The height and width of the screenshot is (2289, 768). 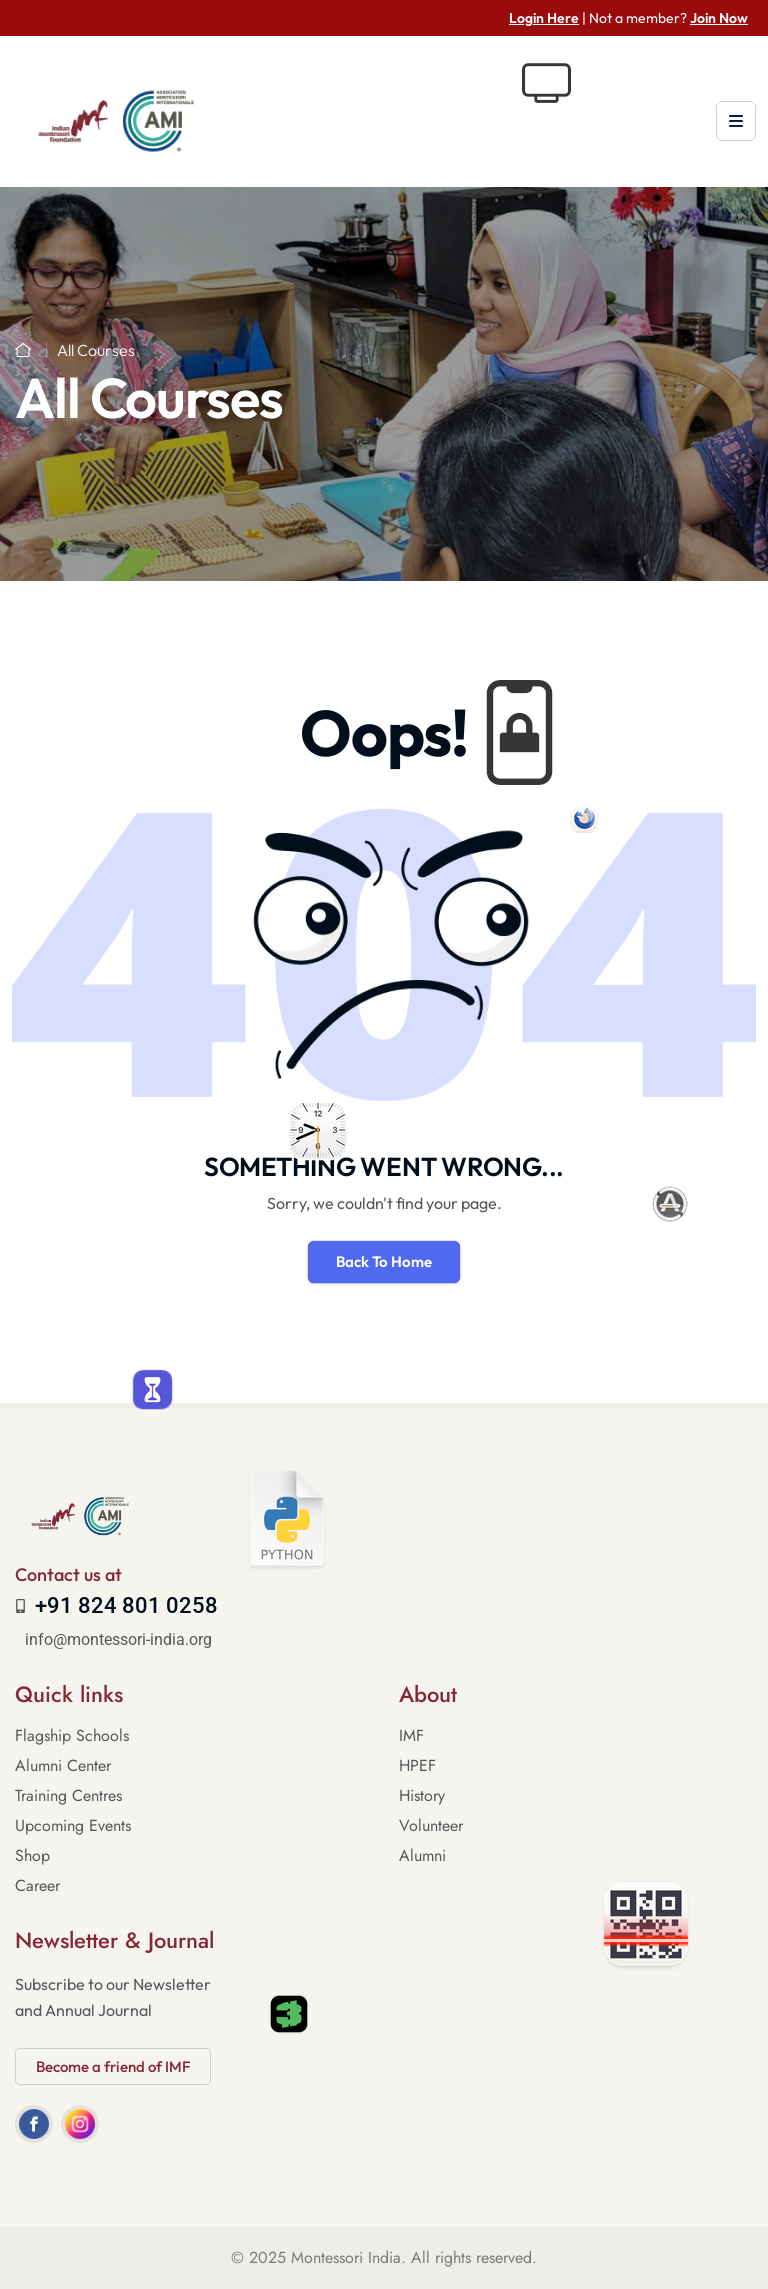 What do you see at coordinates (670, 1204) in the screenshot?
I see `open the software updater application` at bounding box center [670, 1204].